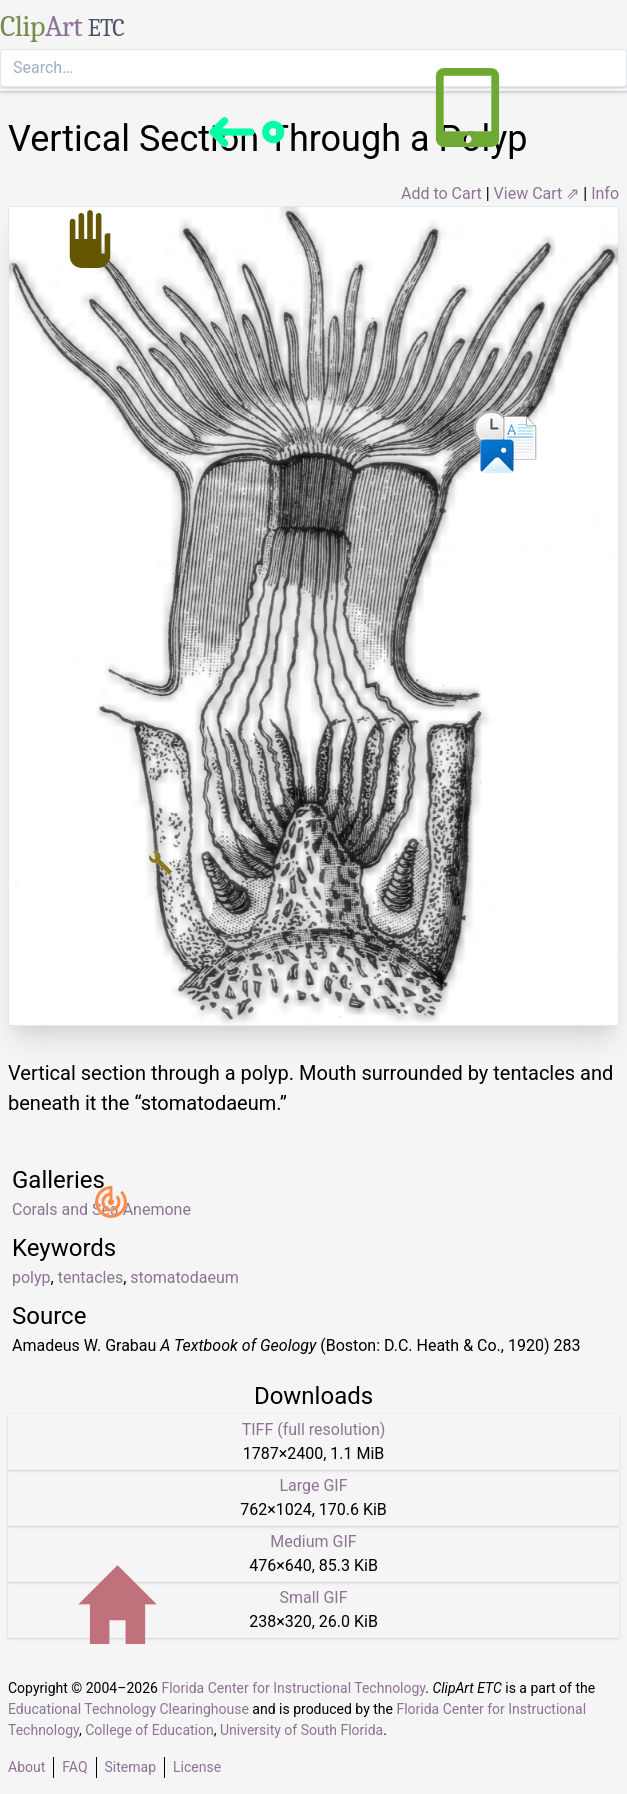 The width and height of the screenshot is (627, 1794). I want to click on navigate to the home screen, so click(117, 1604).